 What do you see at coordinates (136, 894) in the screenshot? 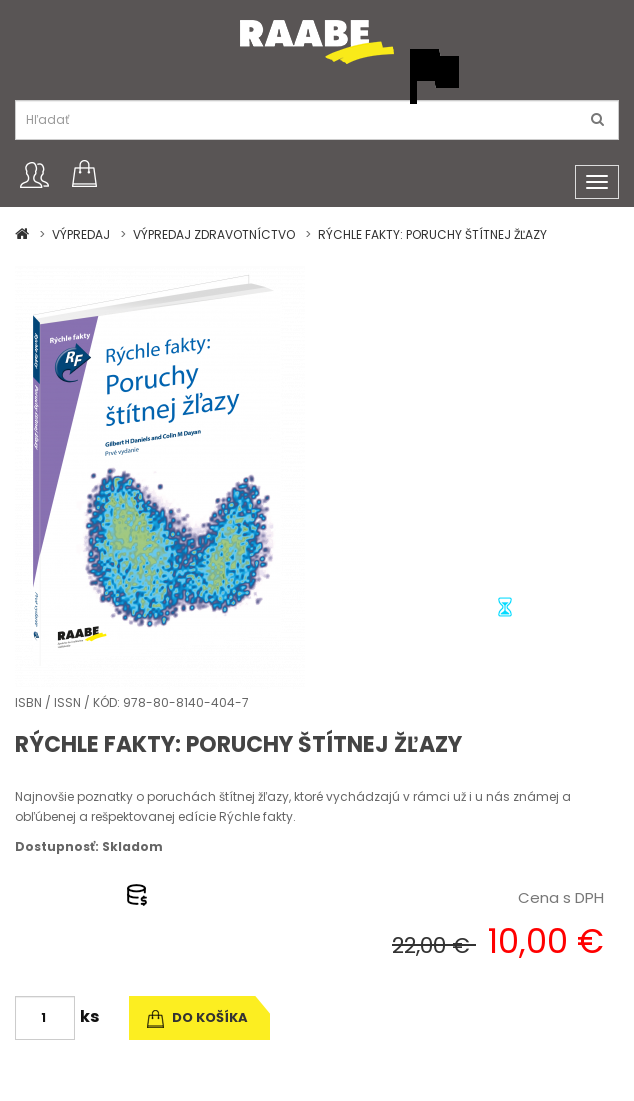
I see `view database pricing or costs` at bounding box center [136, 894].